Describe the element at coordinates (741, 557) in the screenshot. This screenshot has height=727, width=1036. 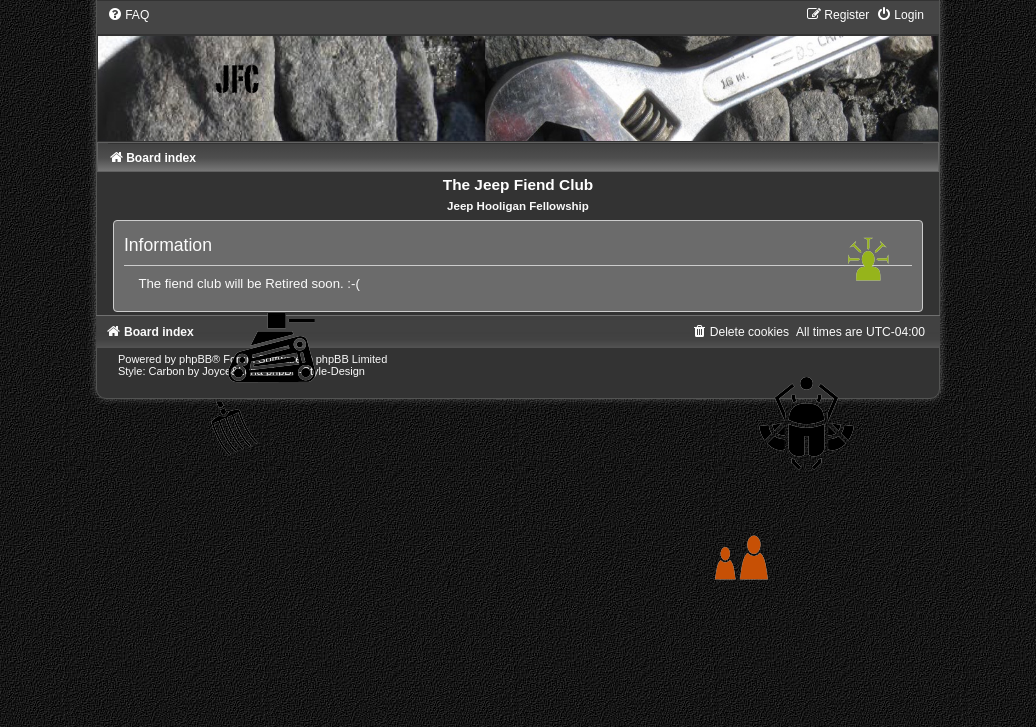
I see `view age-appropriate content settings` at that location.